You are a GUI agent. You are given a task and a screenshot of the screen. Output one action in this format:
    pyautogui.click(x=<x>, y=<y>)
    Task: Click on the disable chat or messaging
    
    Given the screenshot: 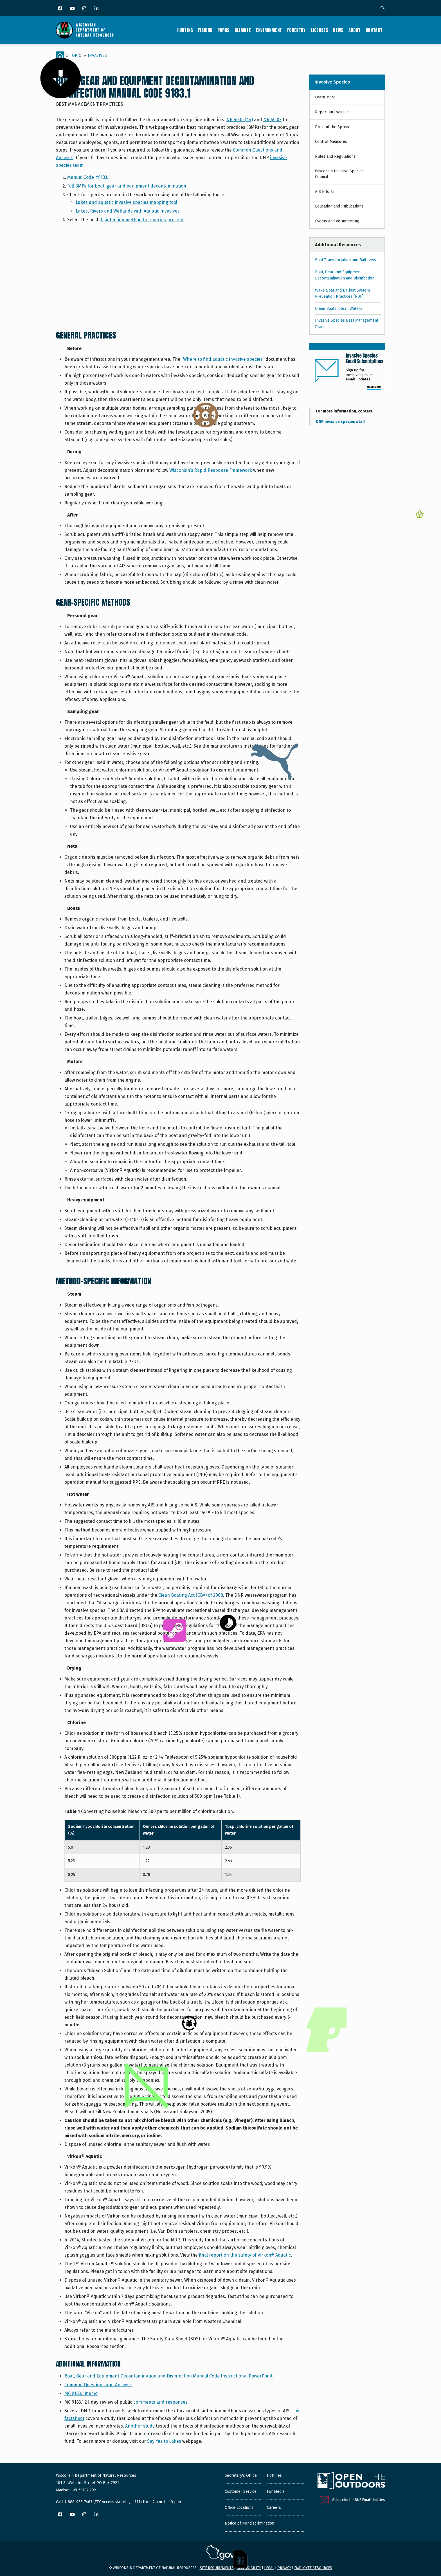 What is the action you would take?
    pyautogui.click(x=146, y=2086)
    